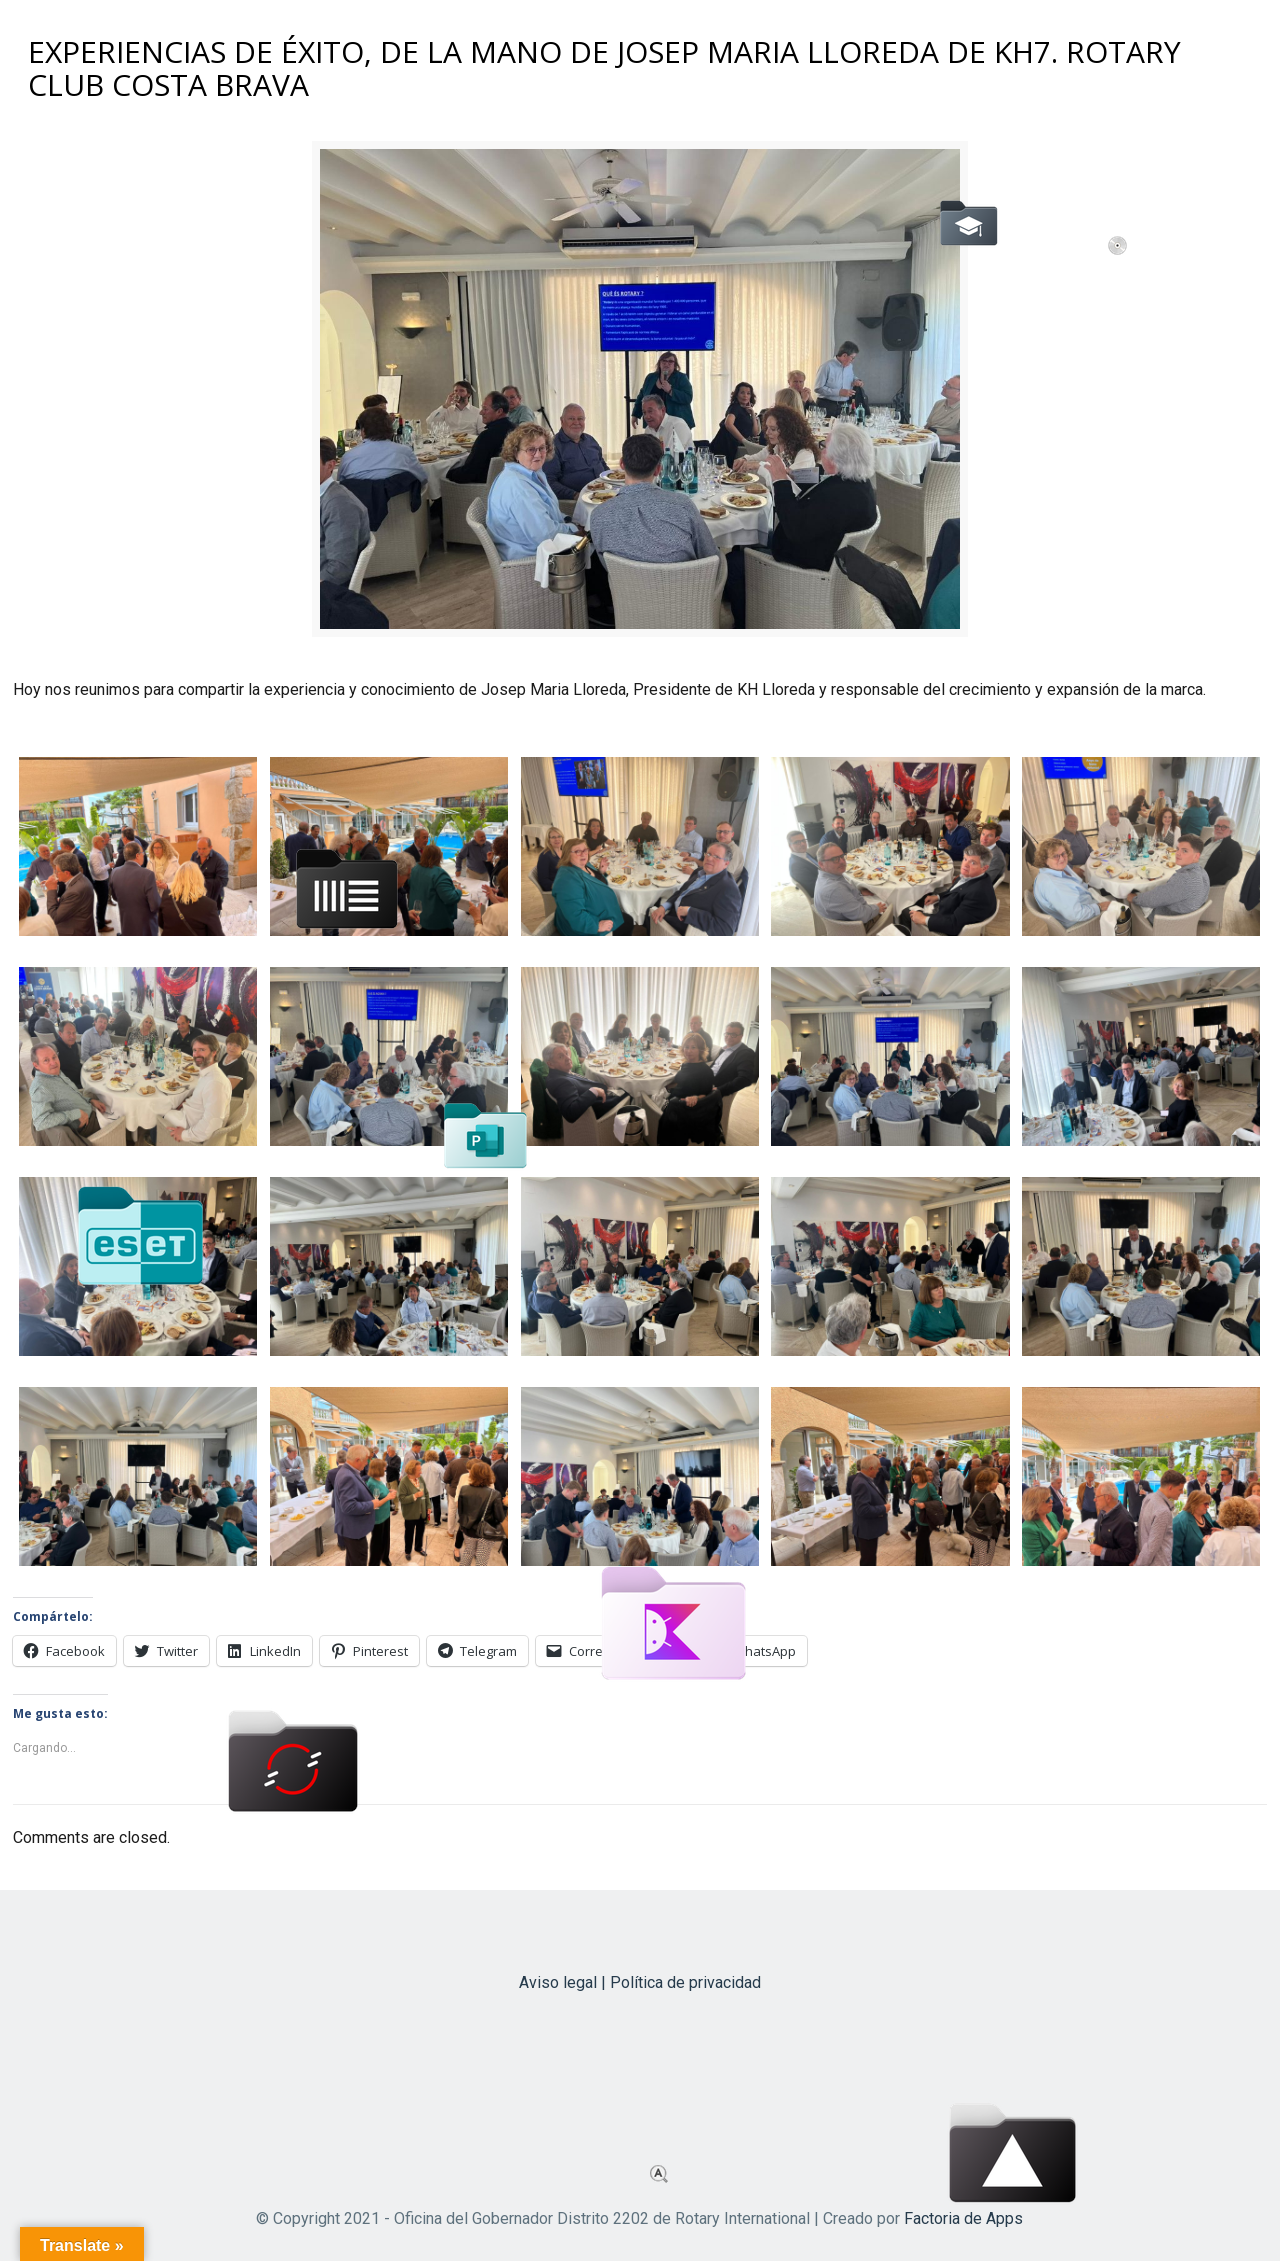  I want to click on open folder containing microsoft publisher files, so click(485, 1138).